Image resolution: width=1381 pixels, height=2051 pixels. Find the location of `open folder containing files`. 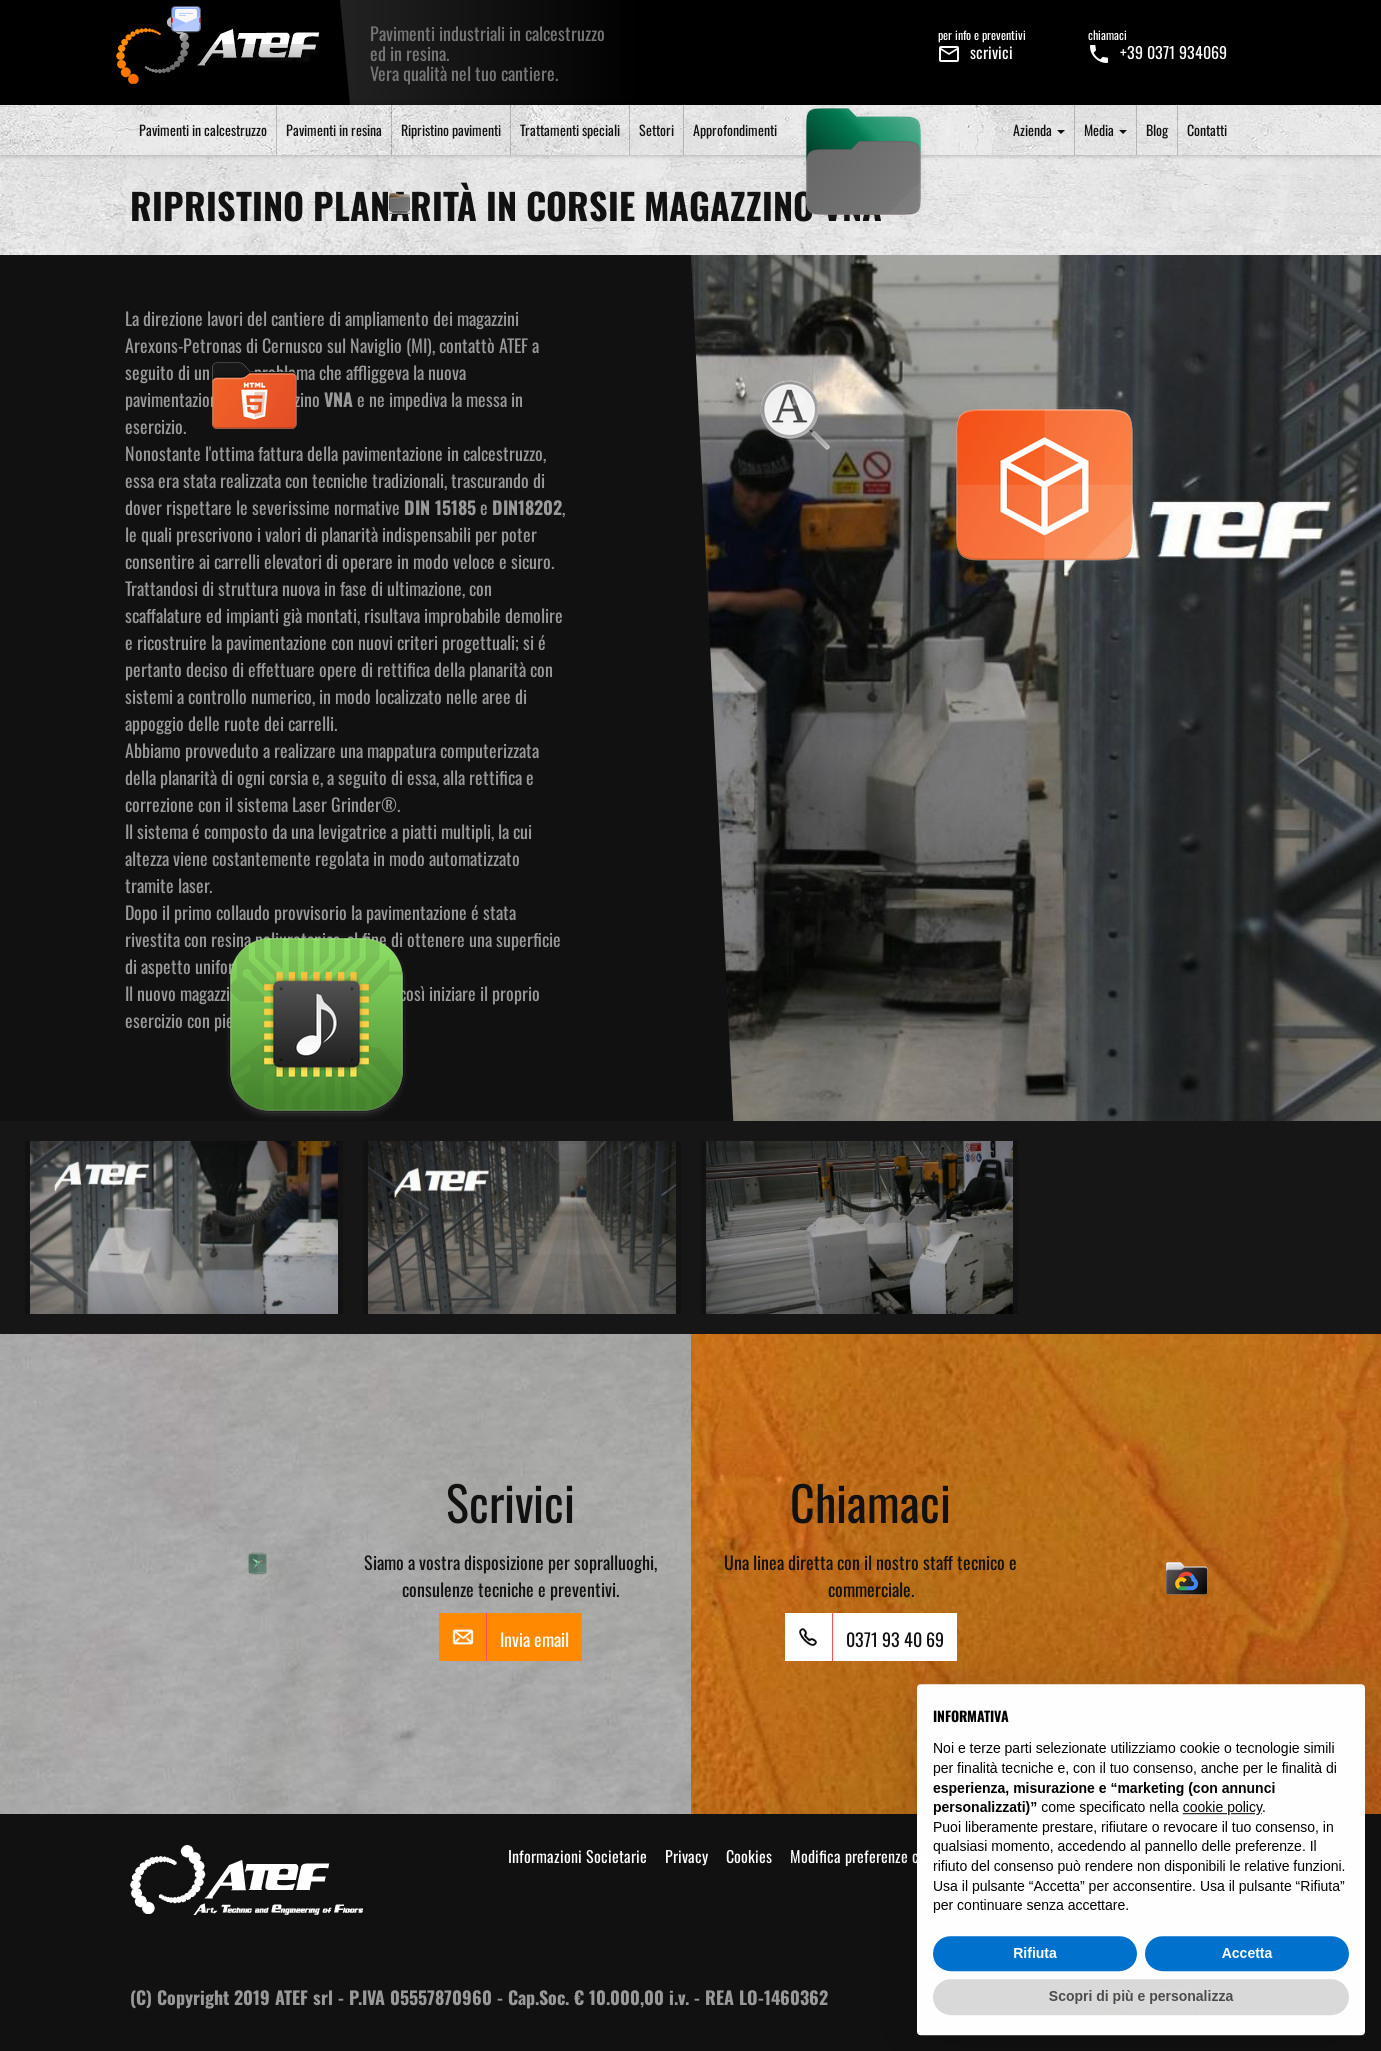

open folder containing files is located at coordinates (863, 161).